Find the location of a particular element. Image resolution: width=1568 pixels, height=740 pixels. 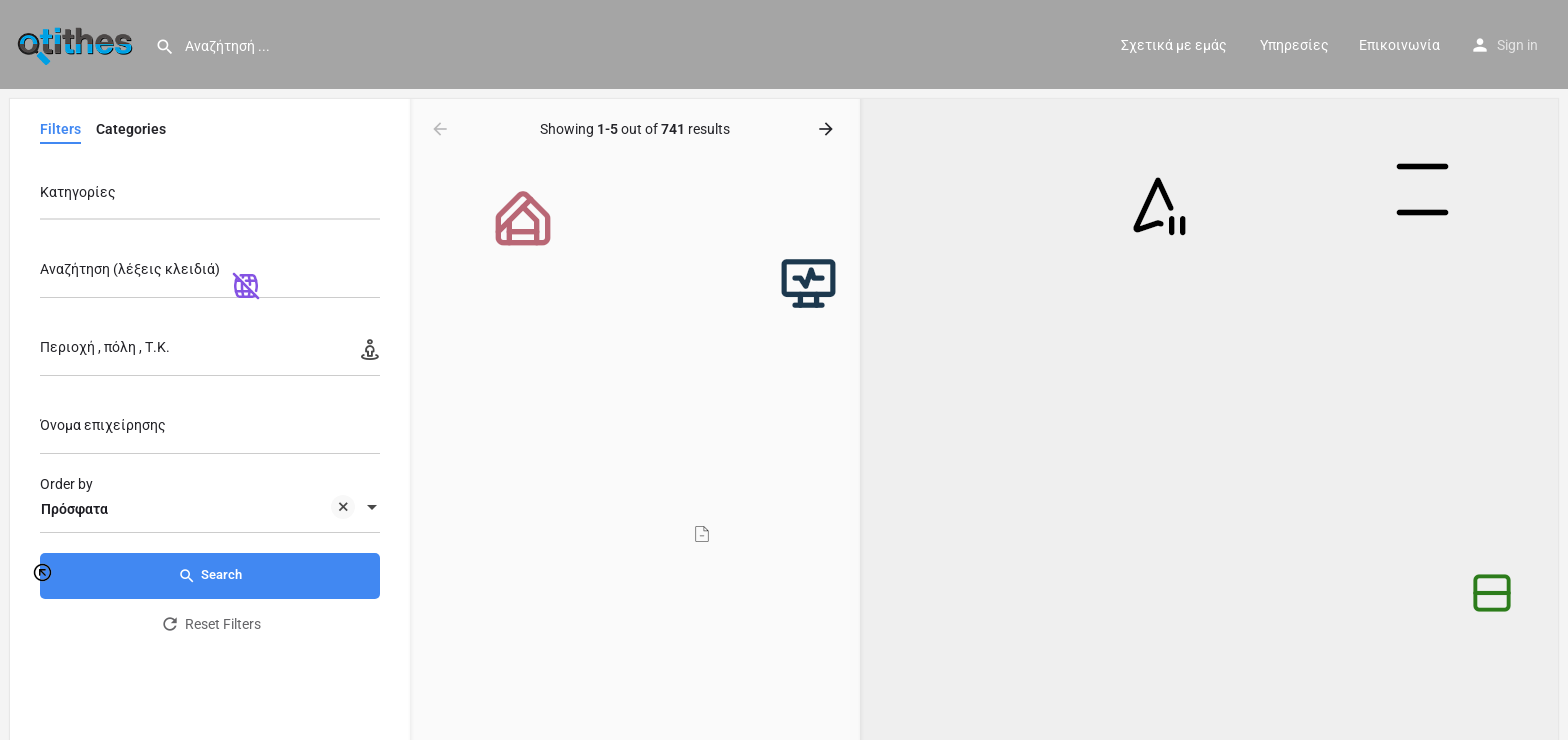

remove a file from the list is located at coordinates (702, 534).